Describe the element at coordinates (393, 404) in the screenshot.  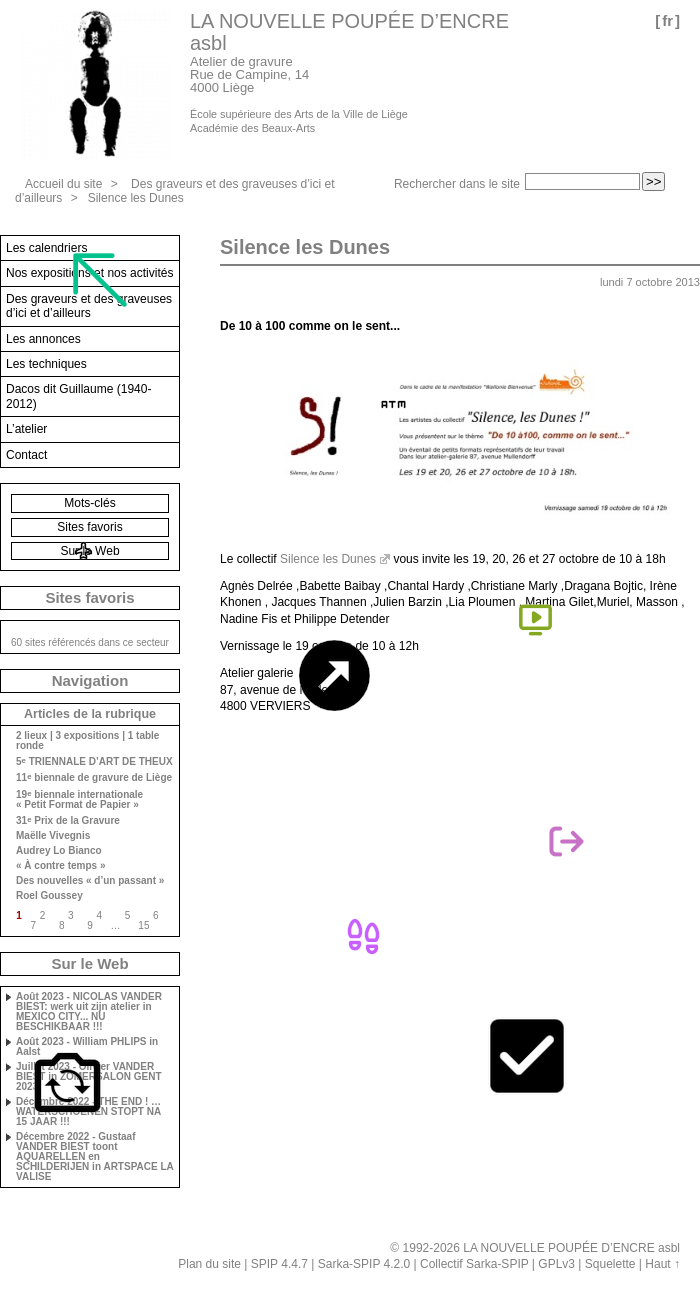
I see `find nearby ATM locations` at that location.